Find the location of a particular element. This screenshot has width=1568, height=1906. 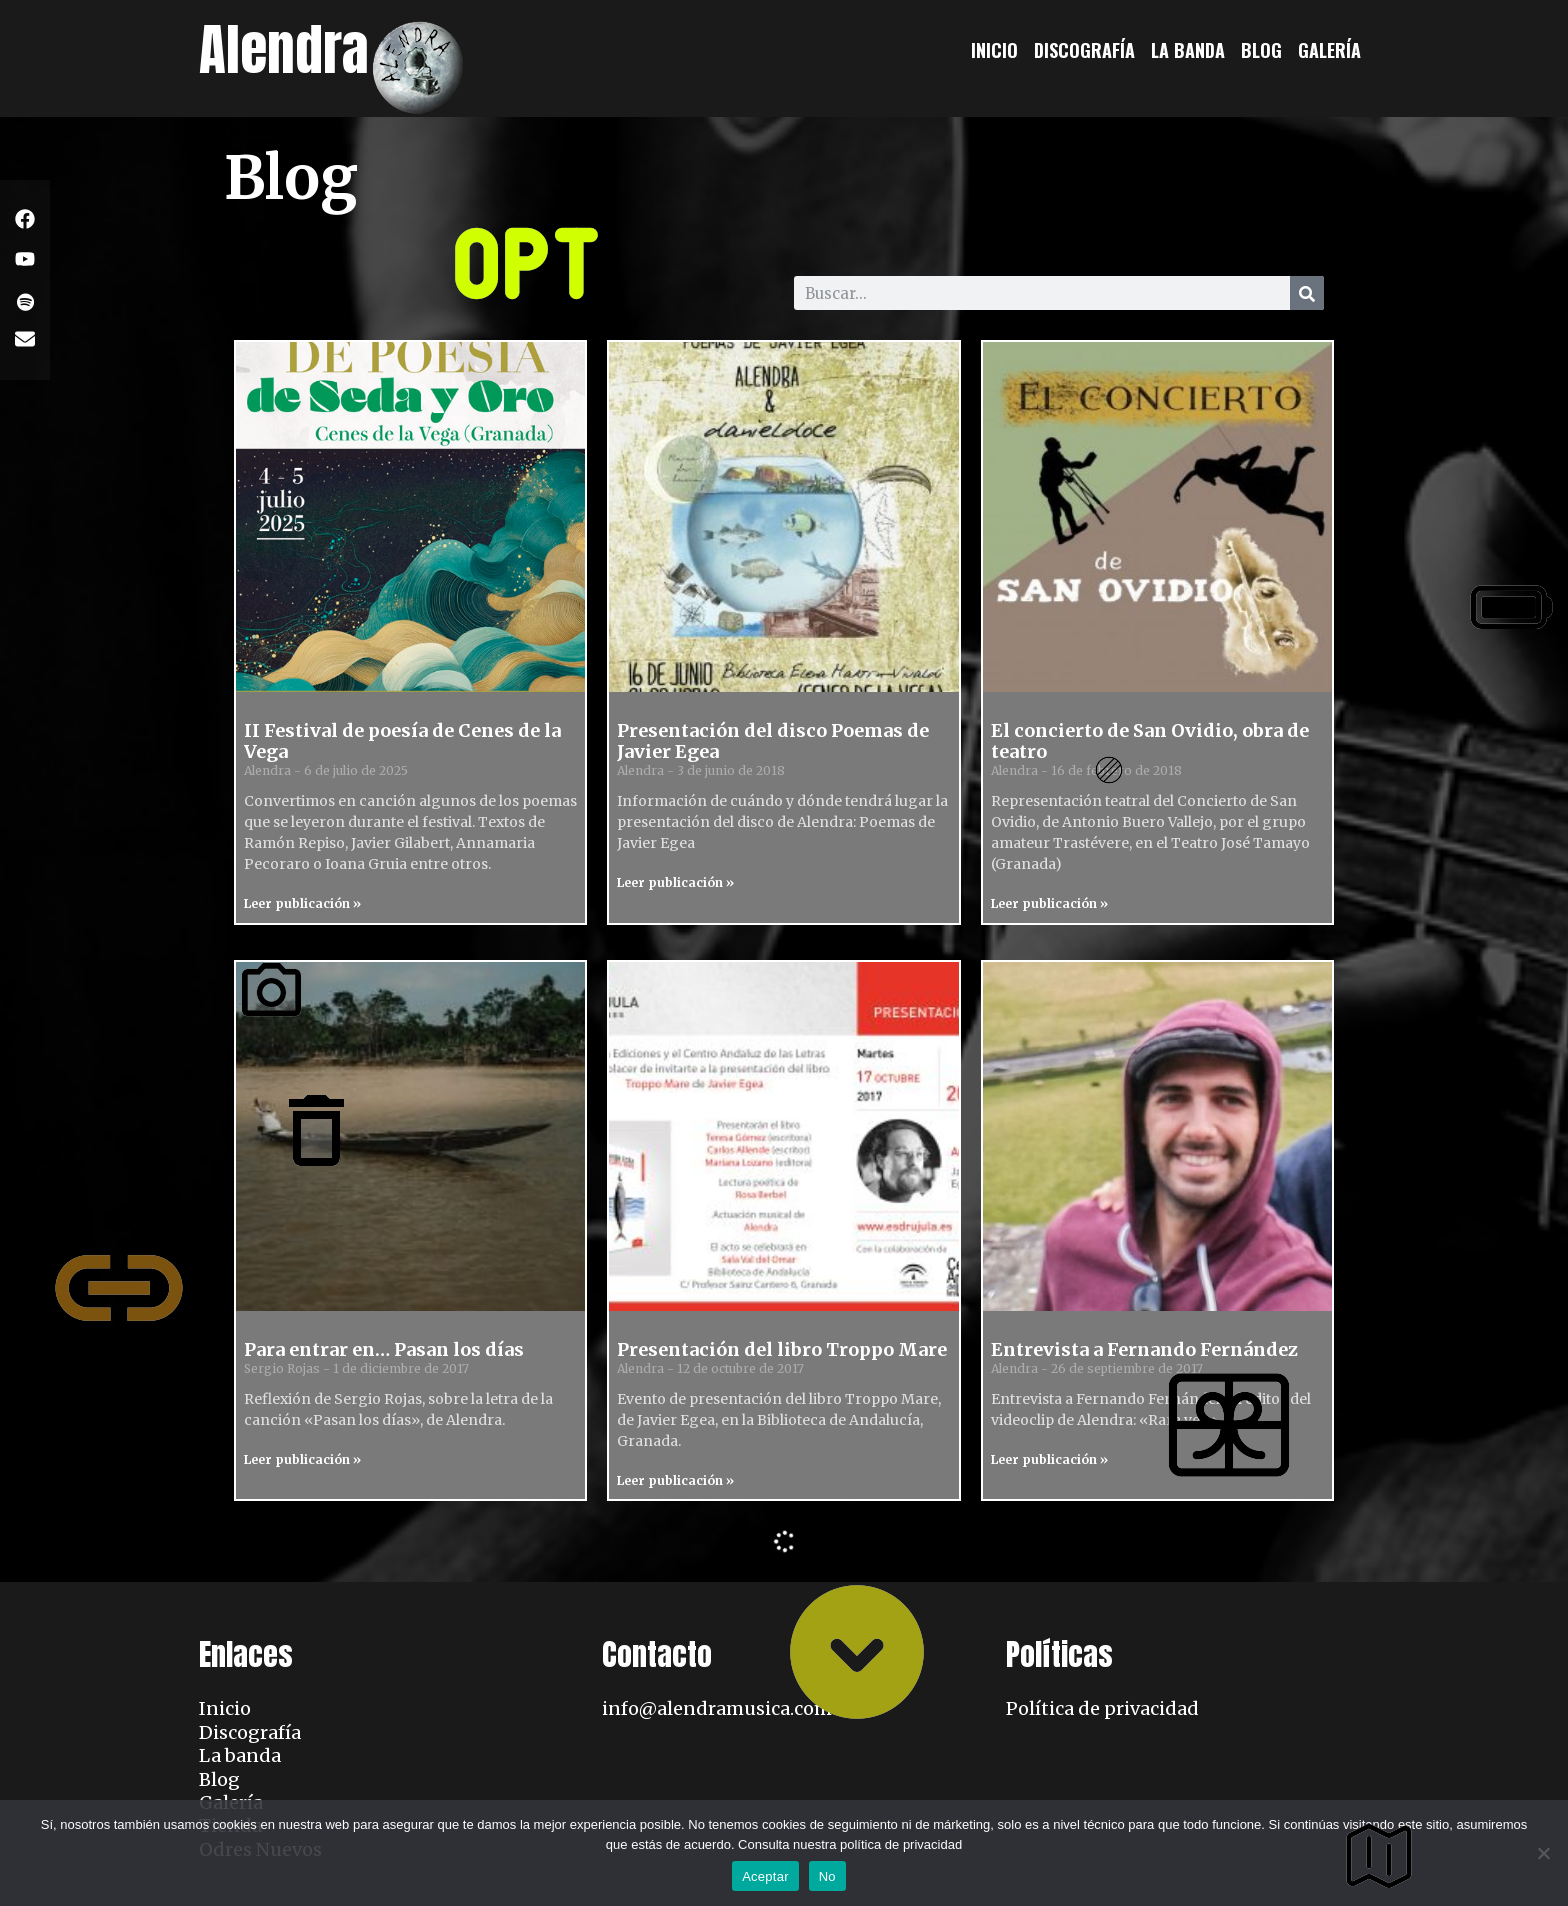

view or send a gift is located at coordinates (1229, 1425).